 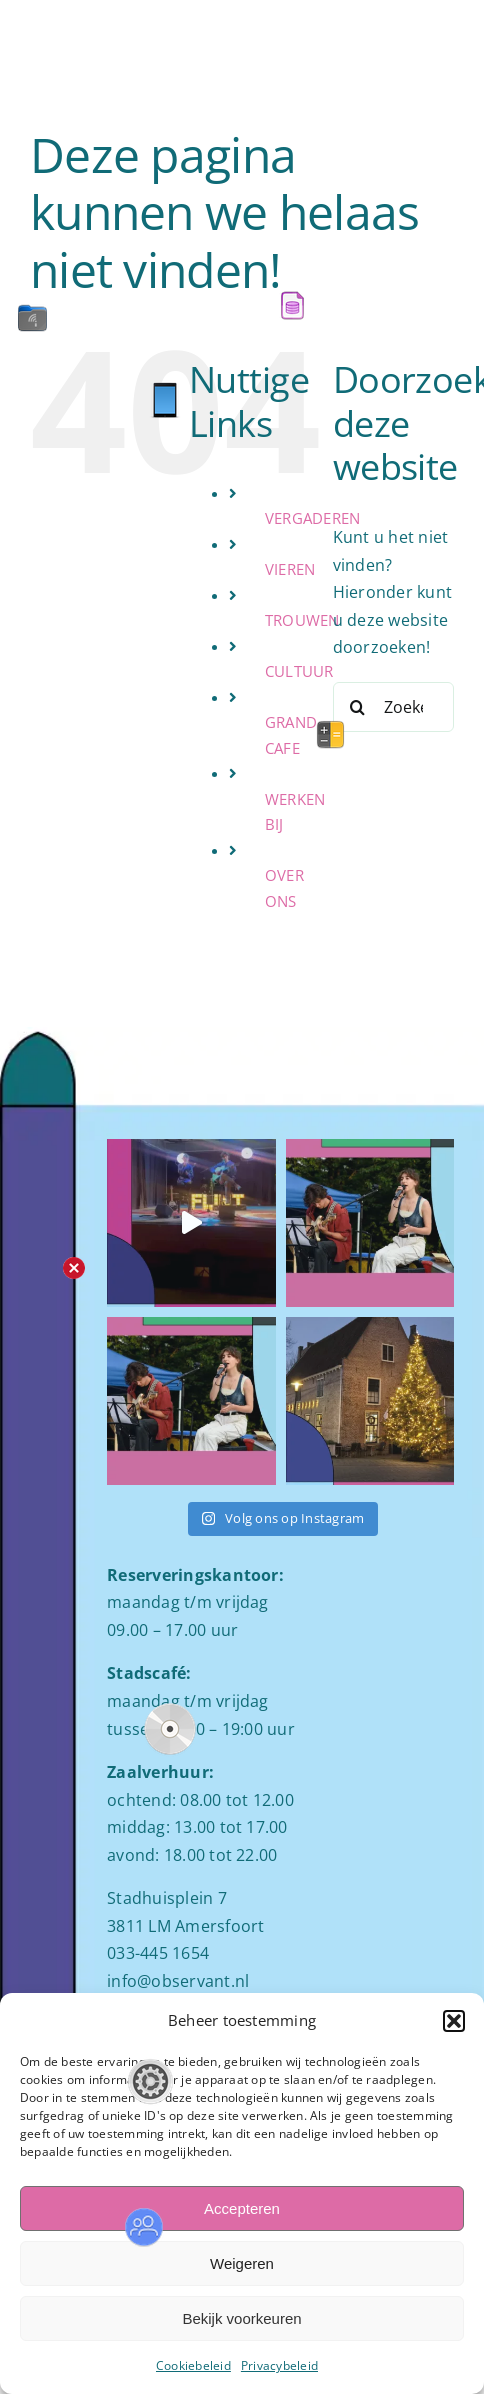 I want to click on indicates a connected iPad mini device, so click(x=165, y=397).